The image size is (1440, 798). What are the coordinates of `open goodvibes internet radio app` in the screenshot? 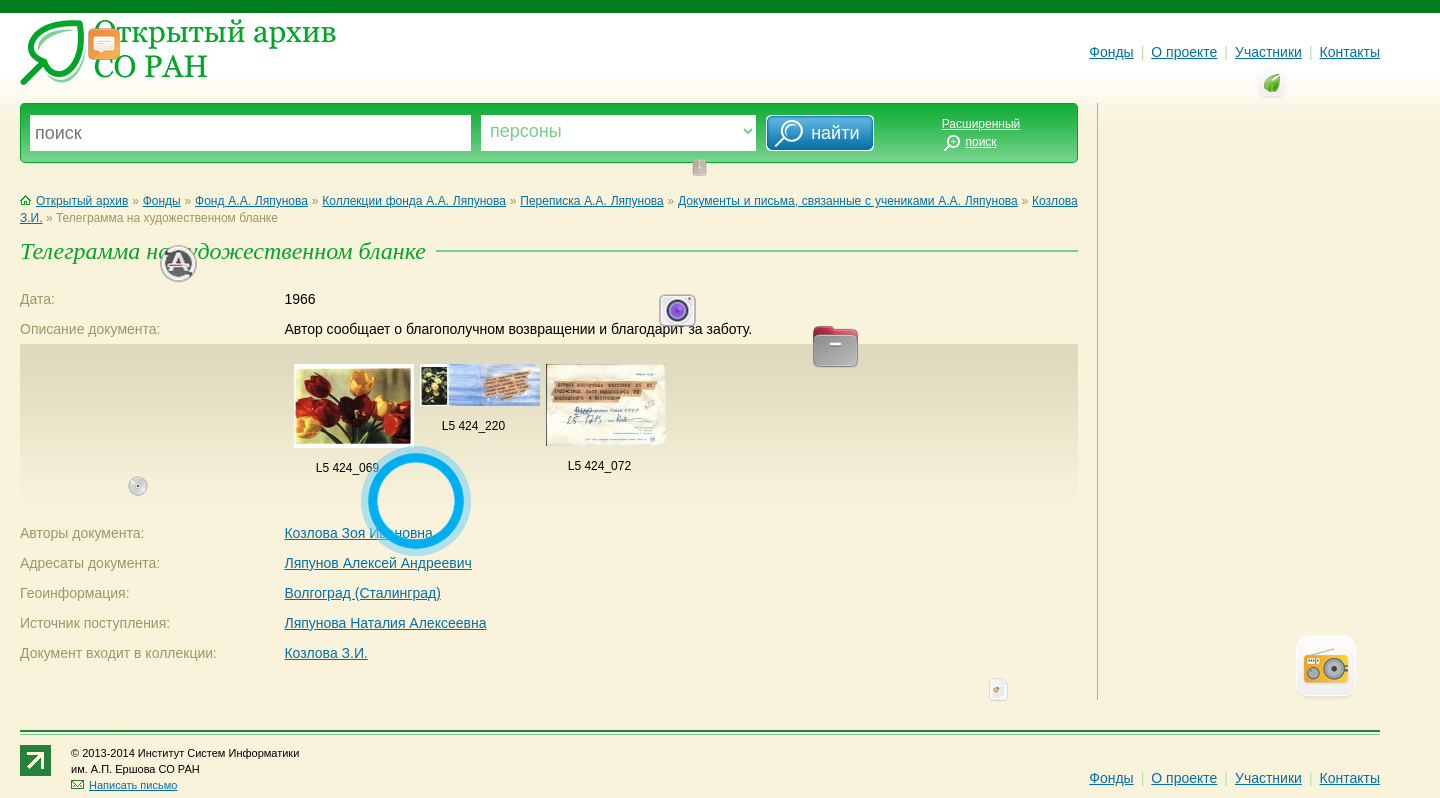 It's located at (1326, 666).